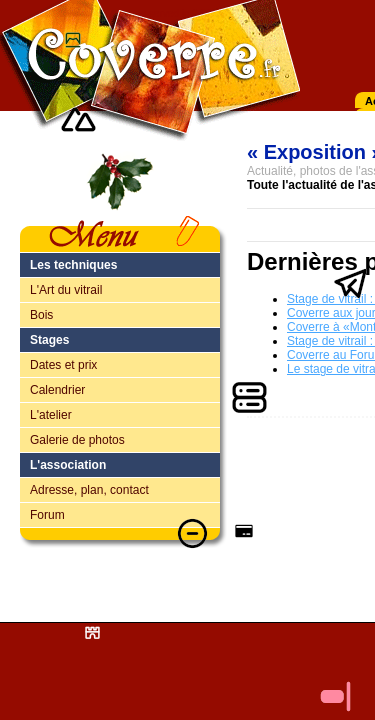 Image resolution: width=375 pixels, height=720 pixels. Describe the element at coordinates (78, 119) in the screenshot. I see `nuxt.js framework logo` at that location.